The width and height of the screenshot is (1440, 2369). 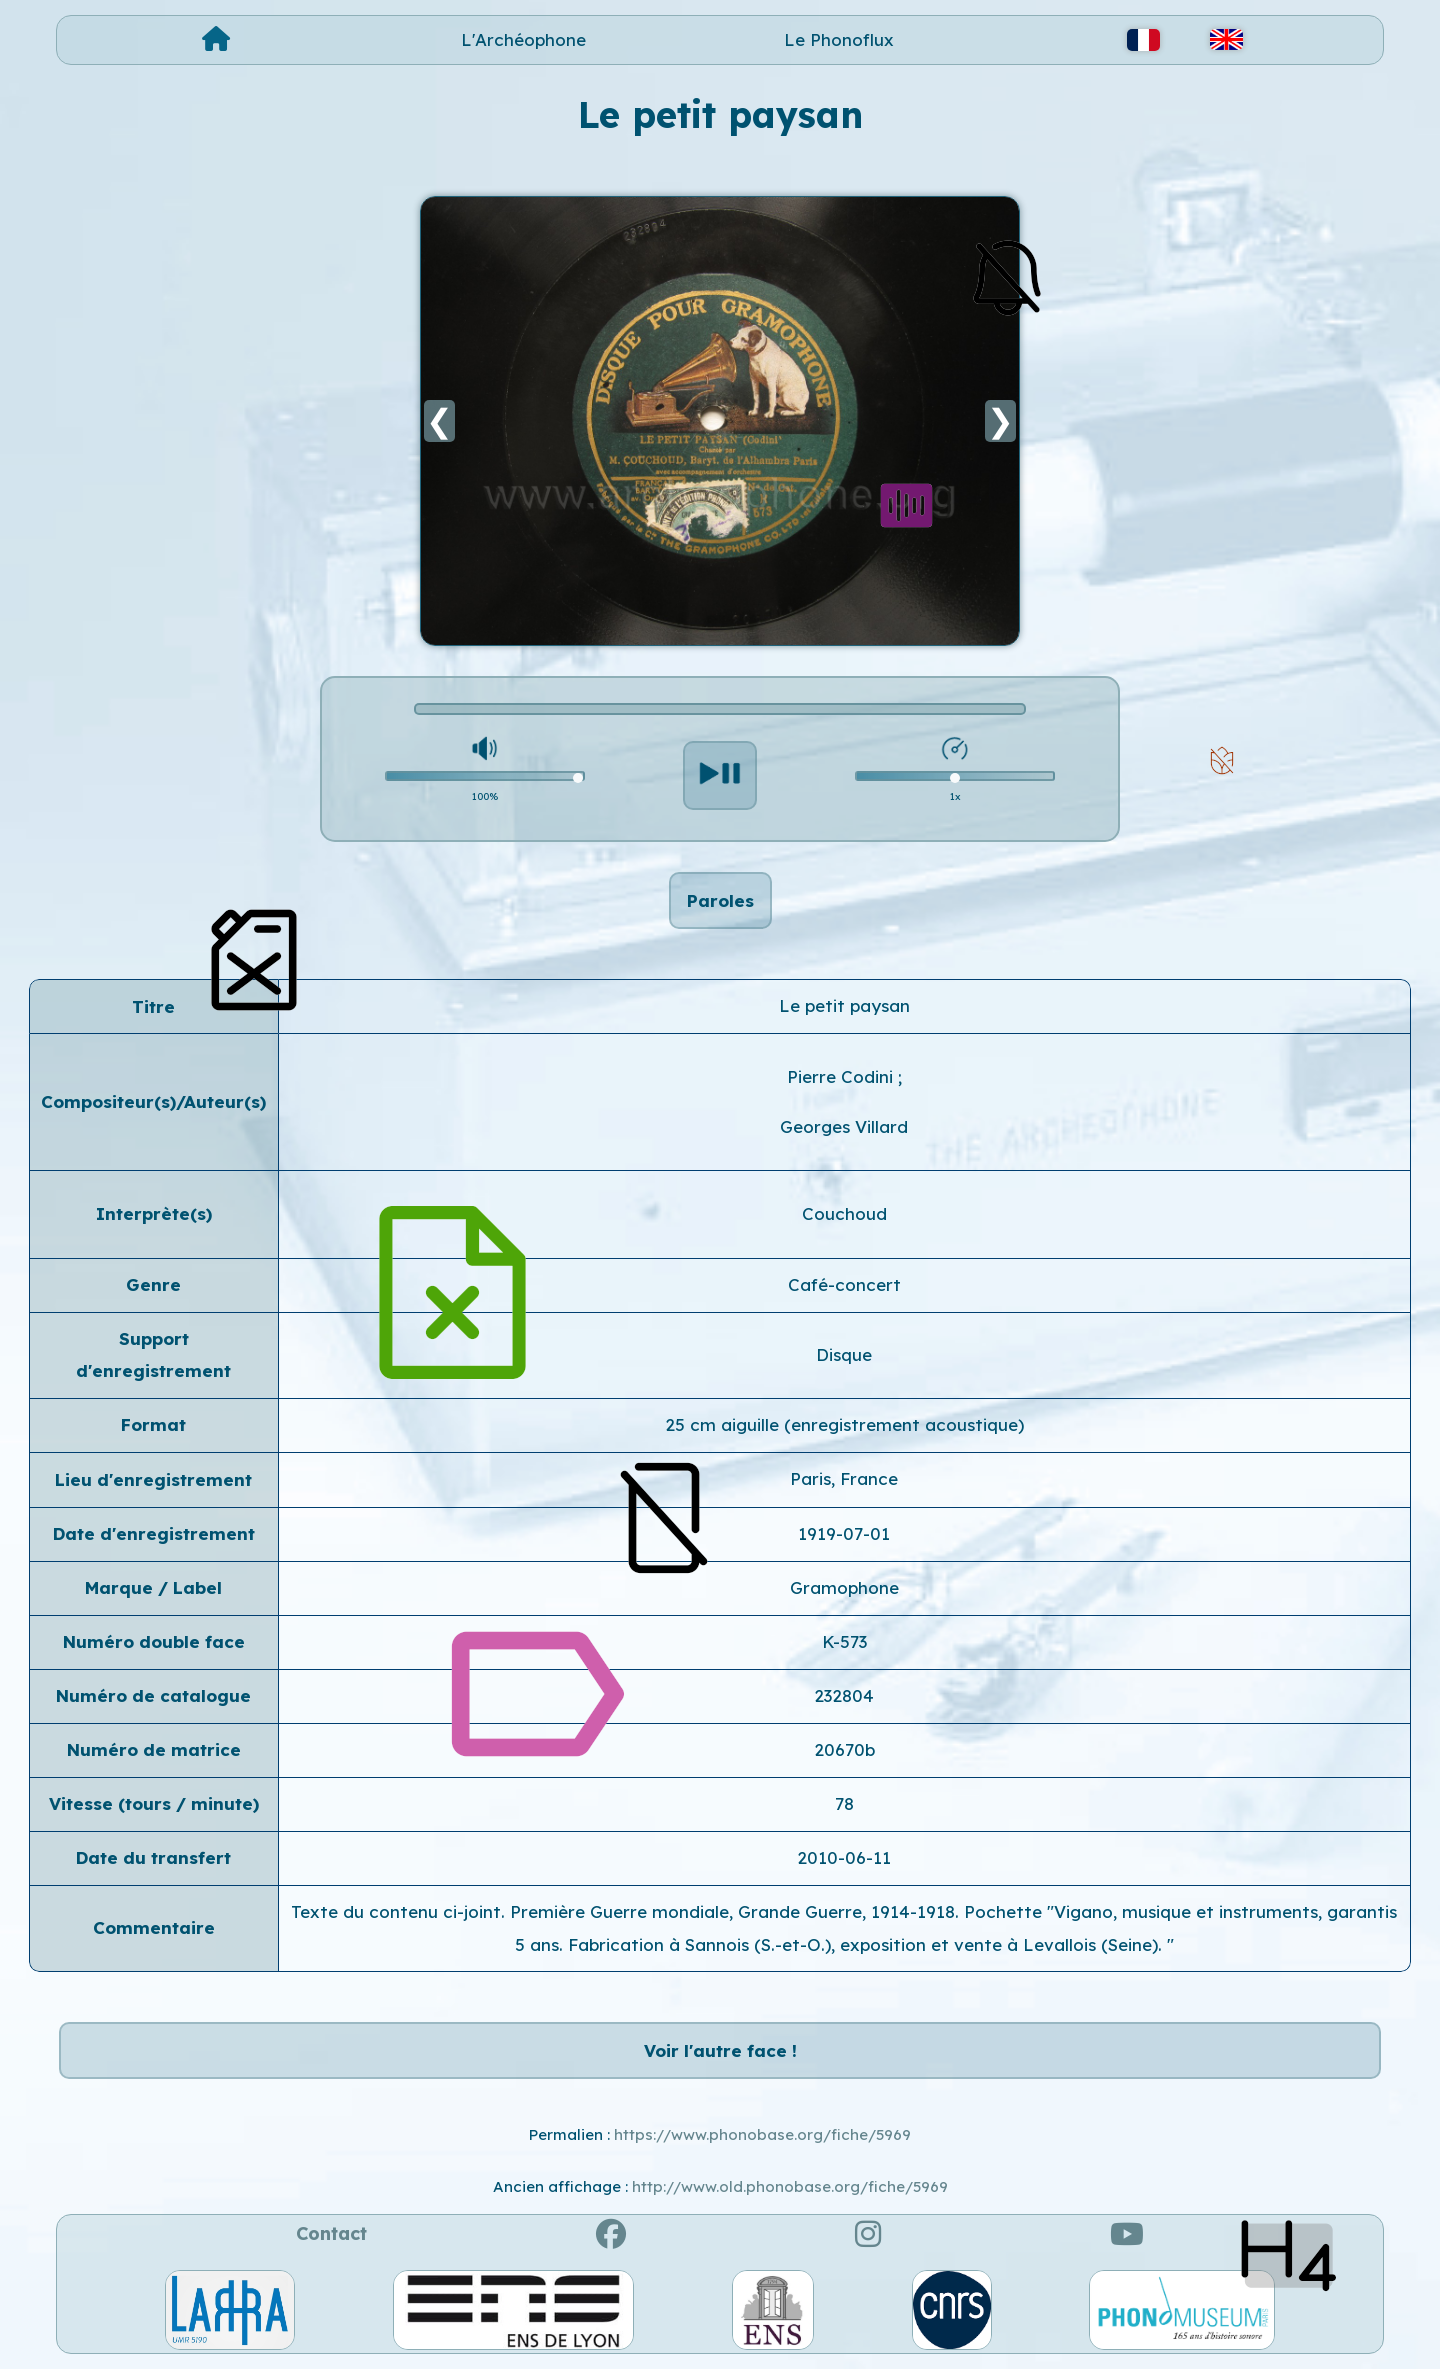 What do you see at coordinates (664, 1518) in the screenshot?
I see `mobile device unavailable or disabled` at bounding box center [664, 1518].